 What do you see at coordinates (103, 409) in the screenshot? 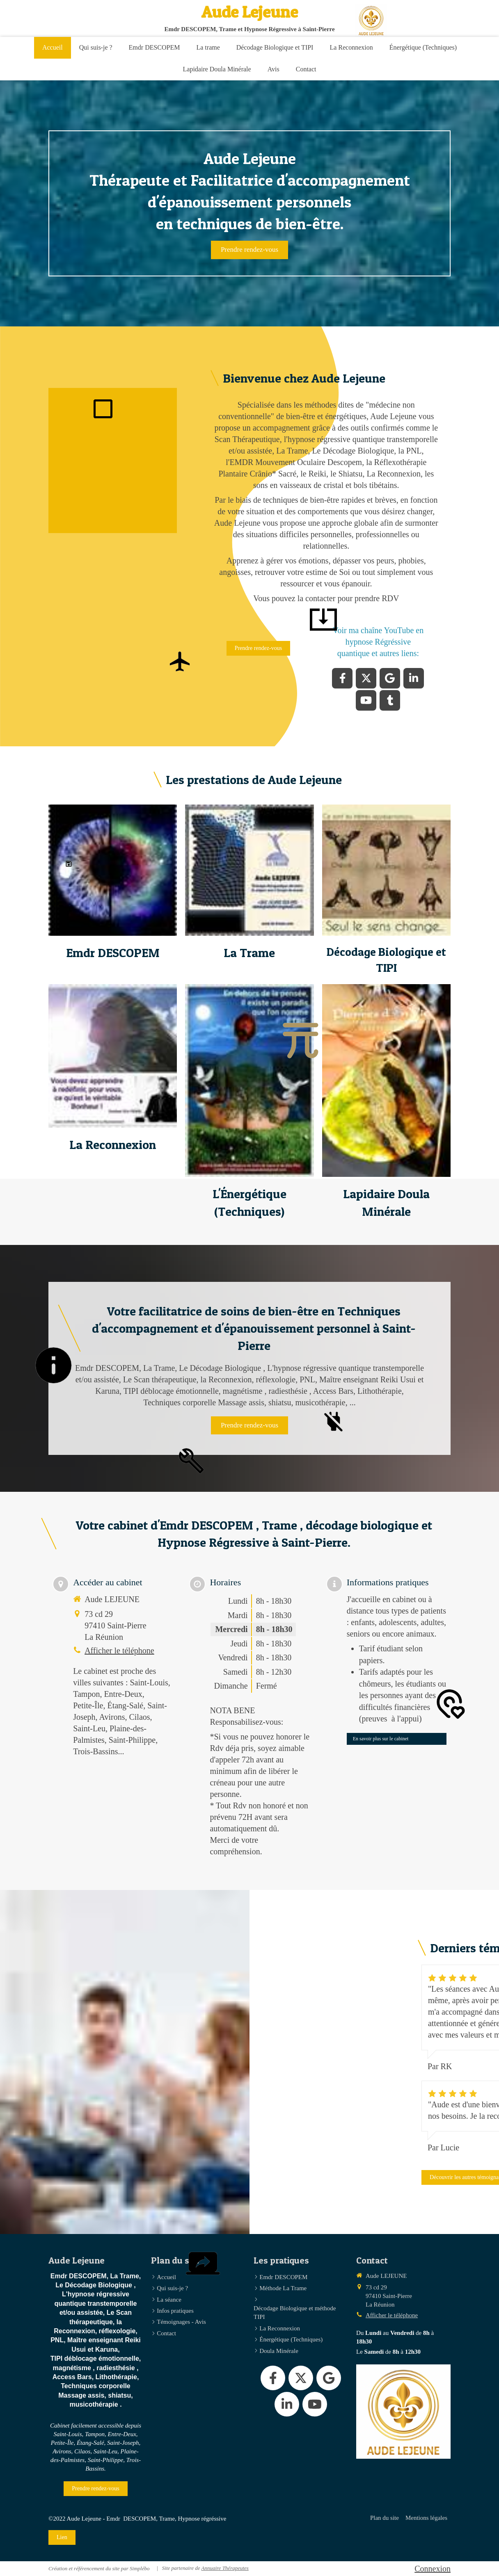
I see `an unselected checkbox option` at bounding box center [103, 409].